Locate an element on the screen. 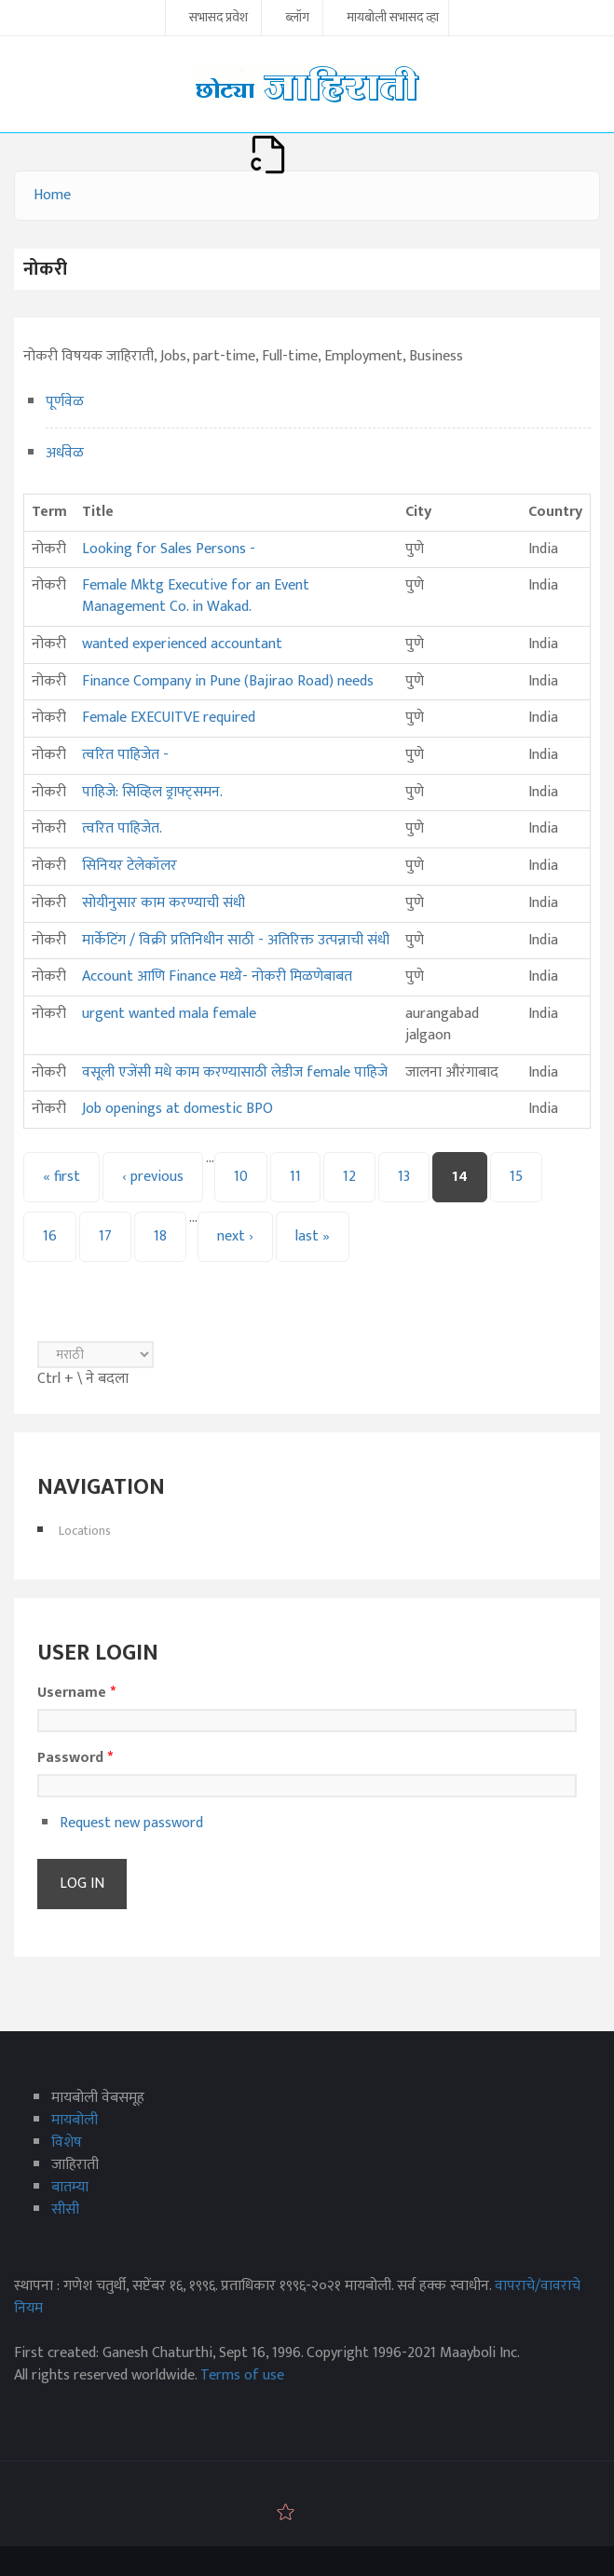  add to favorites is located at coordinates (285, 2512).